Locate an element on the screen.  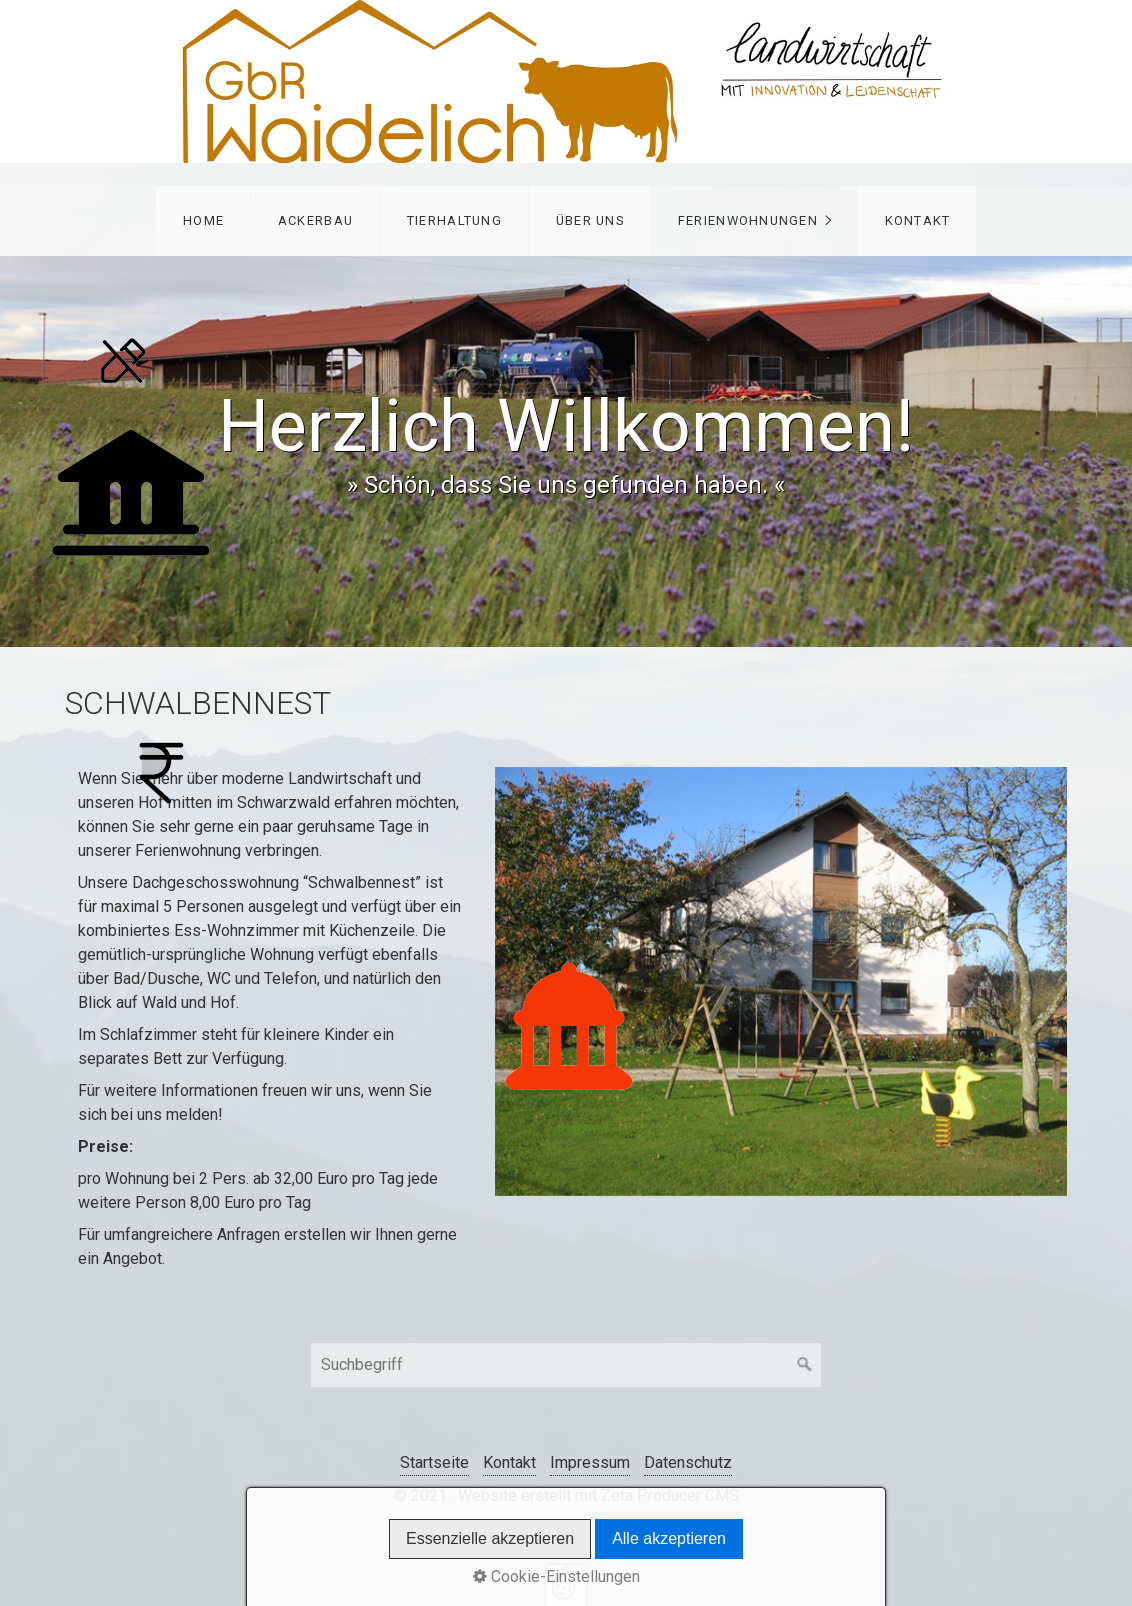
editing is disabled or unavailable is located at coordinates (122, 361).